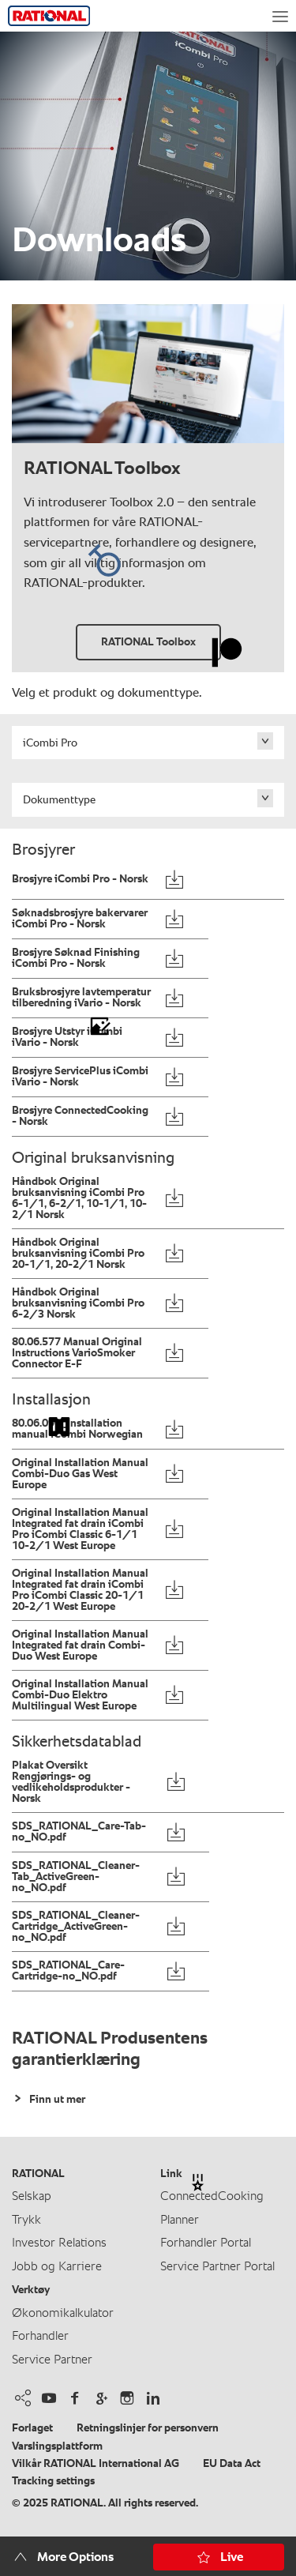 Image resolution: width=296 pixels, height=2576 pixels. What do you see at coordinates (59, 1427) in the screenshot?
I see `redeem a coupon or discount code` at bounding box center [59, 1427].